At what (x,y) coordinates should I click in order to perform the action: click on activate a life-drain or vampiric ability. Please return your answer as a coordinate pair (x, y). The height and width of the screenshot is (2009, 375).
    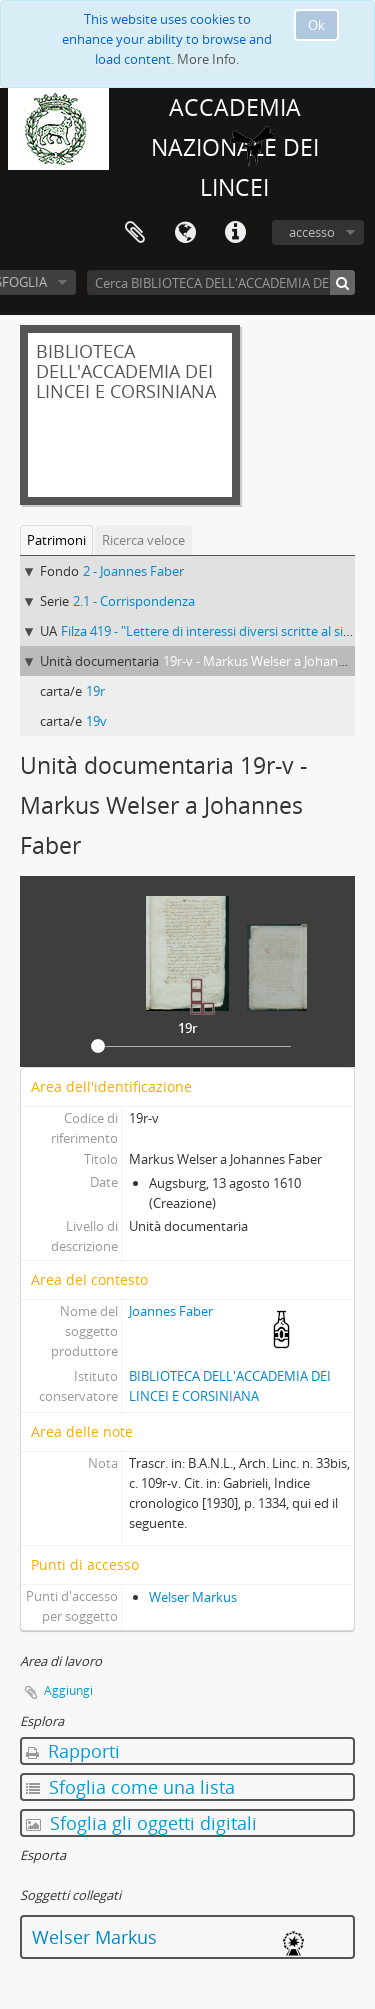
    Looking at the image, I should click on (252, 146).